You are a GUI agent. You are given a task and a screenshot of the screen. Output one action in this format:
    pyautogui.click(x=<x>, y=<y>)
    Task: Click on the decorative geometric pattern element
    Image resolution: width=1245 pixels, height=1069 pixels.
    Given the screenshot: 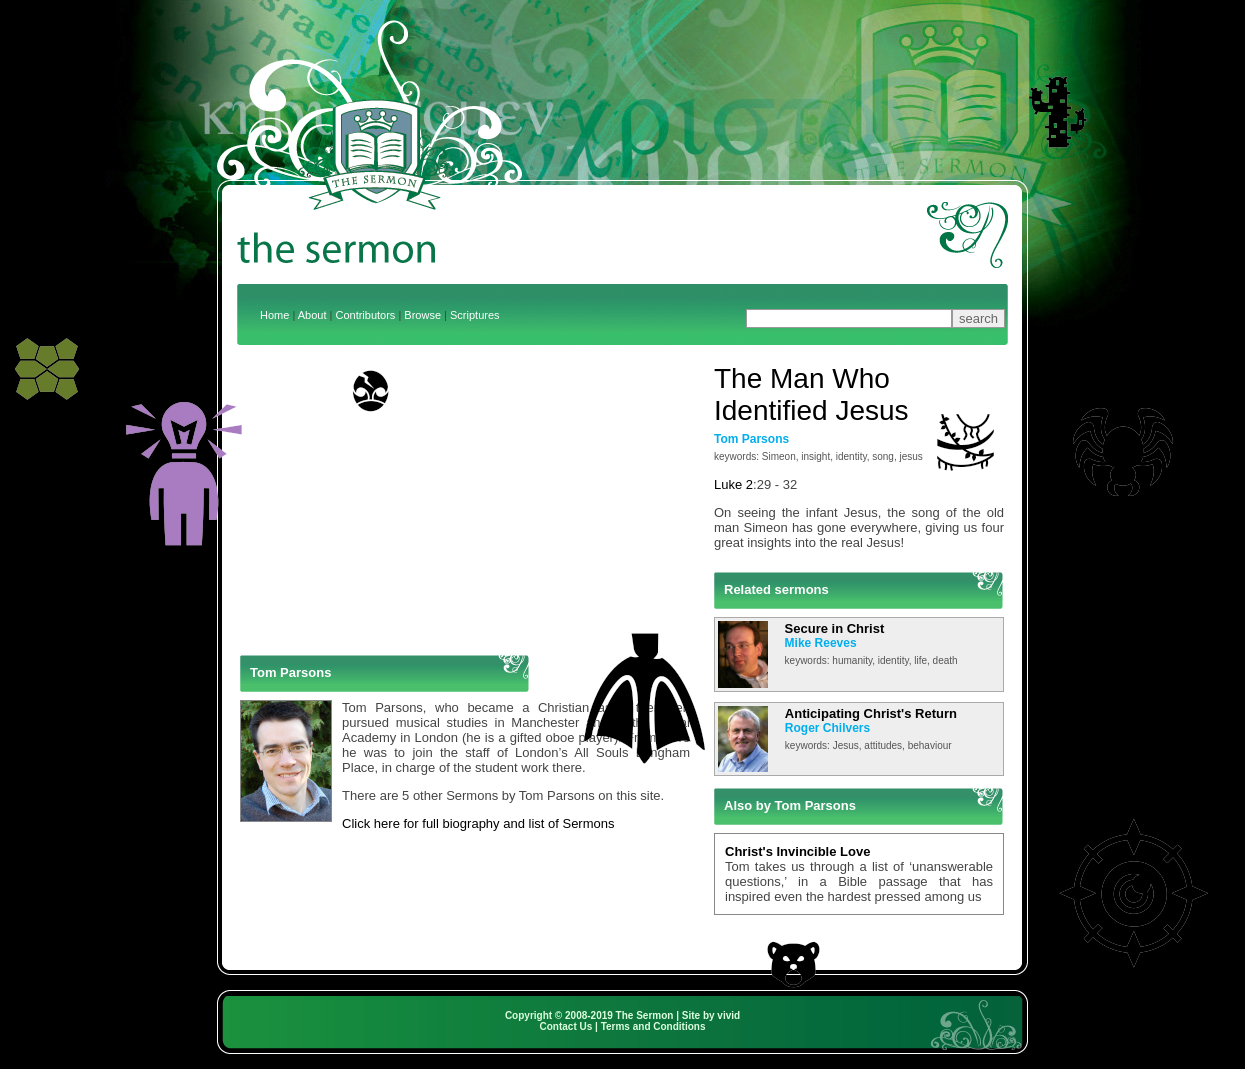 What is the action you would take?
    pyautogui.click(x=47, y=369)
    